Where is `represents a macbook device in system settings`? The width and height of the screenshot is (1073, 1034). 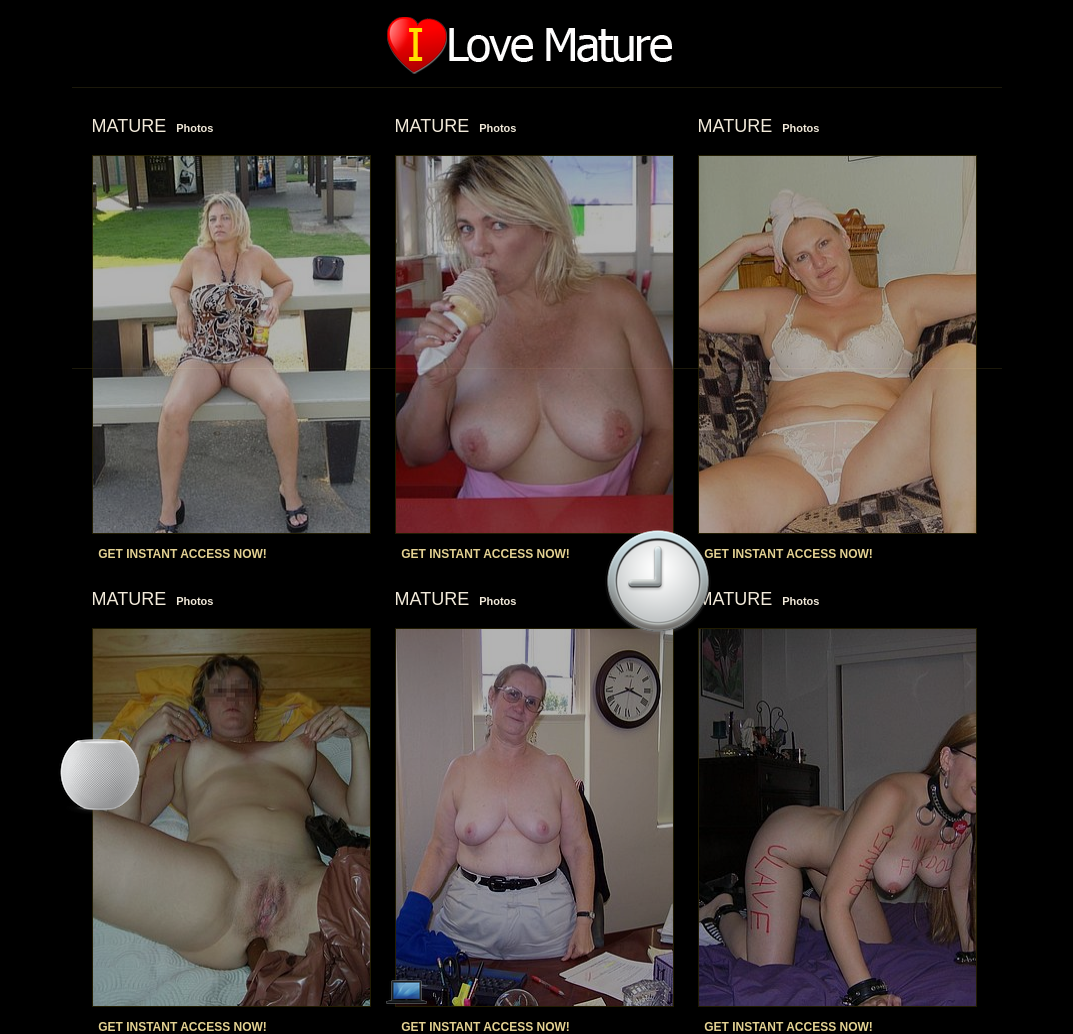 represents a macbook device in system settings is located at coordinates (406, 990).